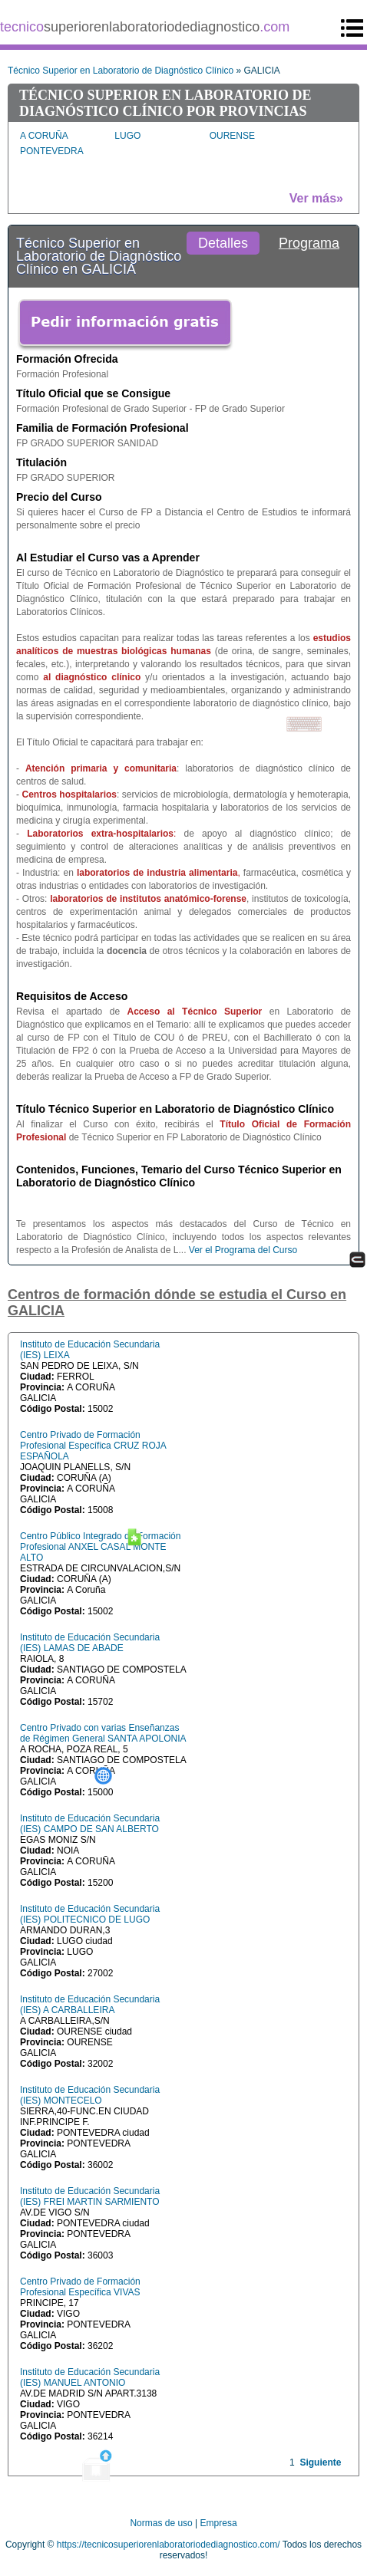  I want to click on connect to a wireless bluetooth keyboard, so click(304, 724).